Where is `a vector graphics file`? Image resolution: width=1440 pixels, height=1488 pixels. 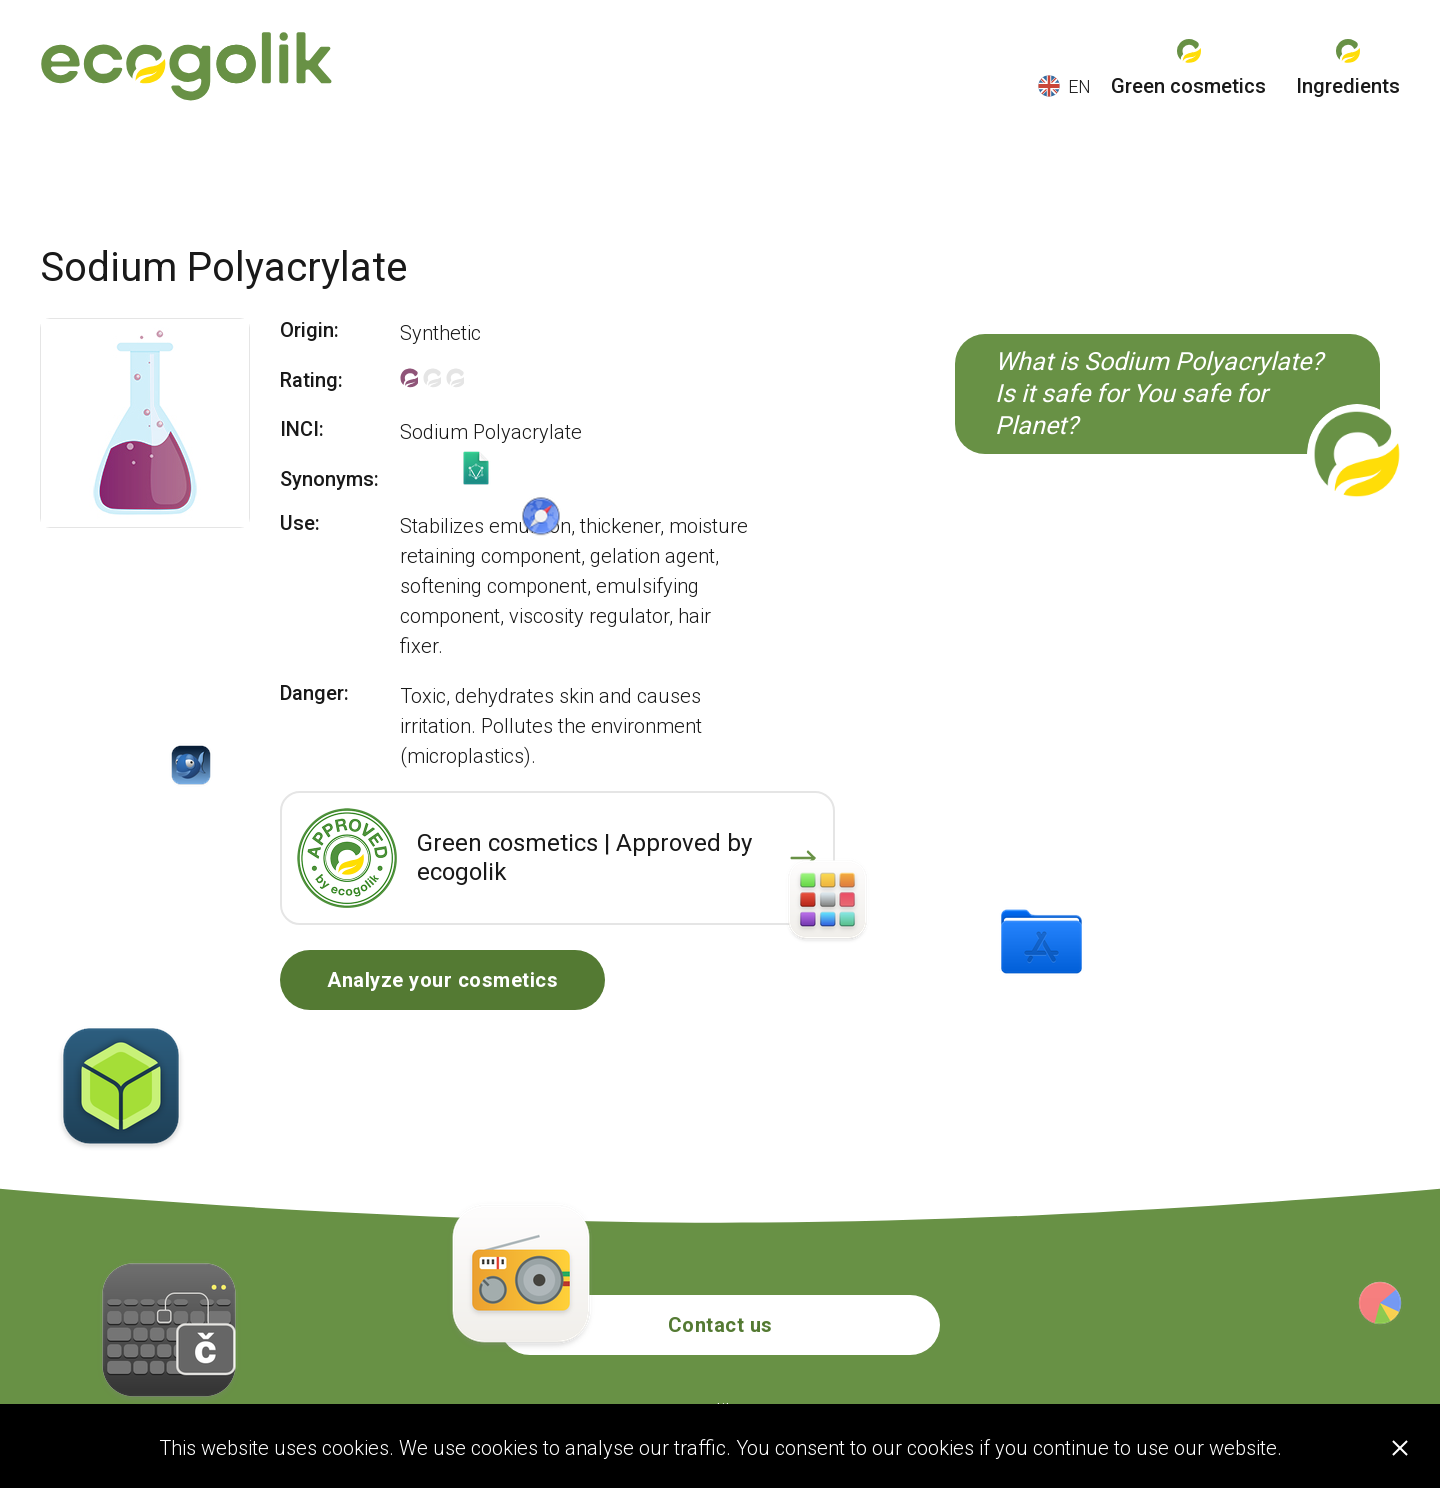
a vector graphics file is located at coordinates (476, 468).